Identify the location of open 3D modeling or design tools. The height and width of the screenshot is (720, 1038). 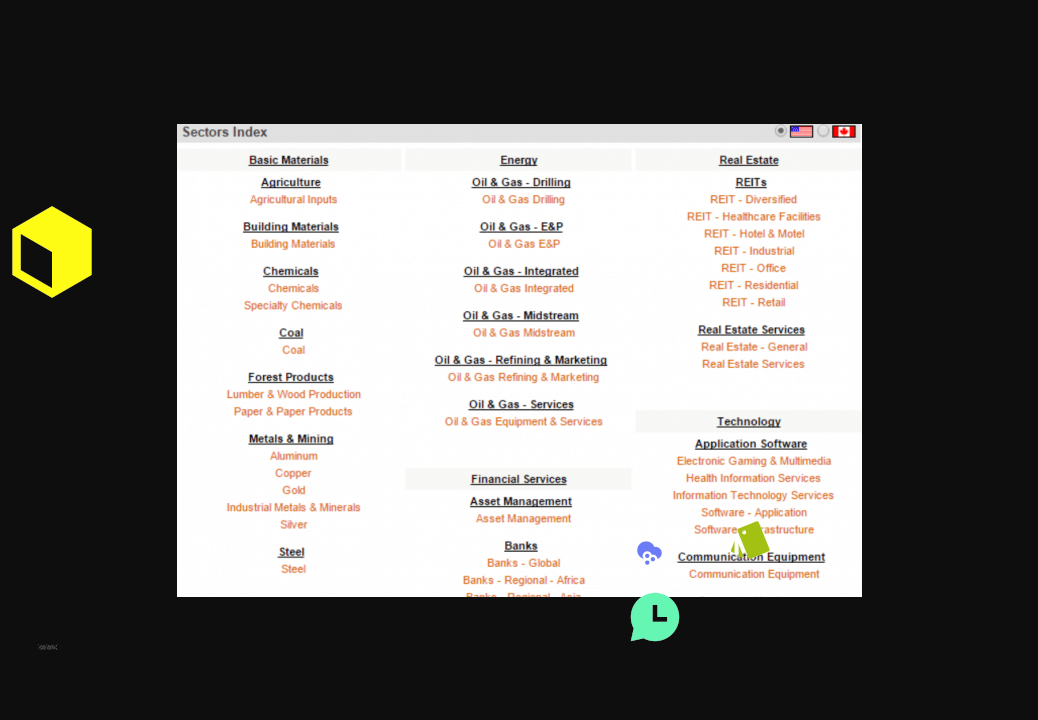
(52, 252).